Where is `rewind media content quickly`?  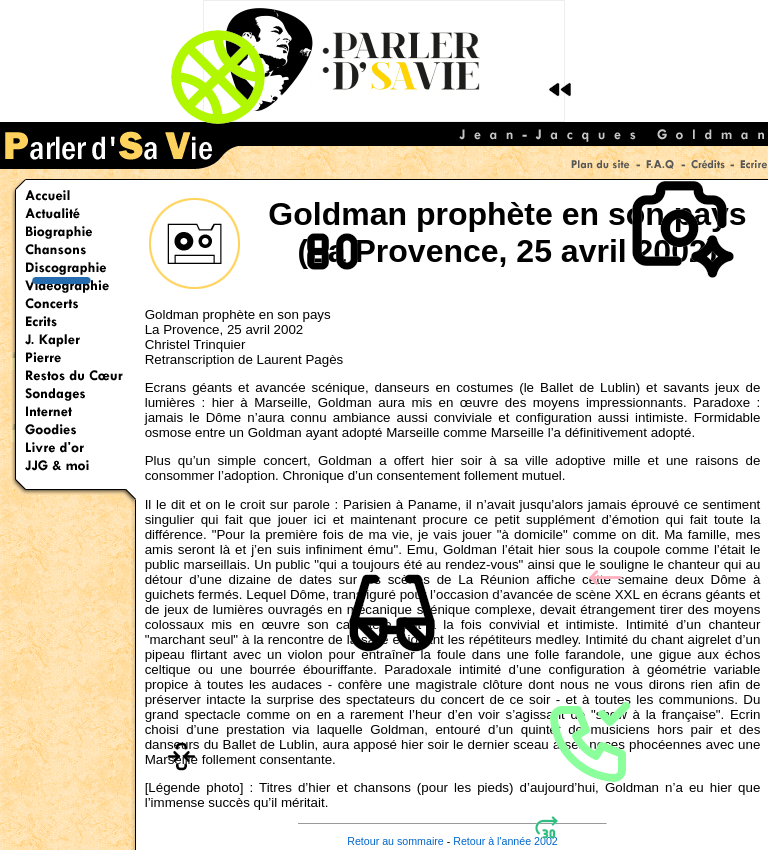
rewind media content quickly is located at coordinates (560, 89).